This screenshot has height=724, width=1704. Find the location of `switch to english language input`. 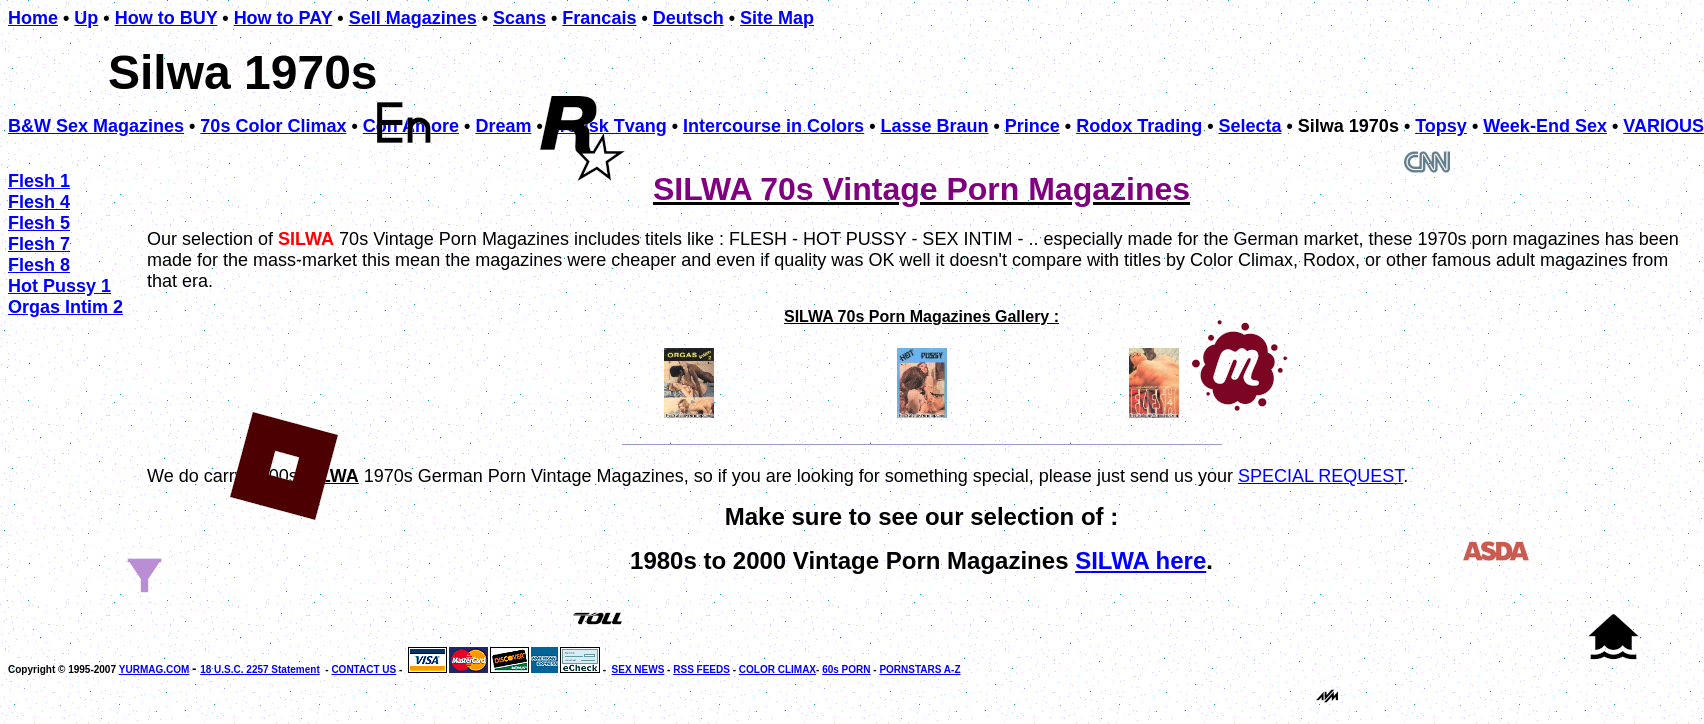

switch to english language input is located at coordinates (402, 122).